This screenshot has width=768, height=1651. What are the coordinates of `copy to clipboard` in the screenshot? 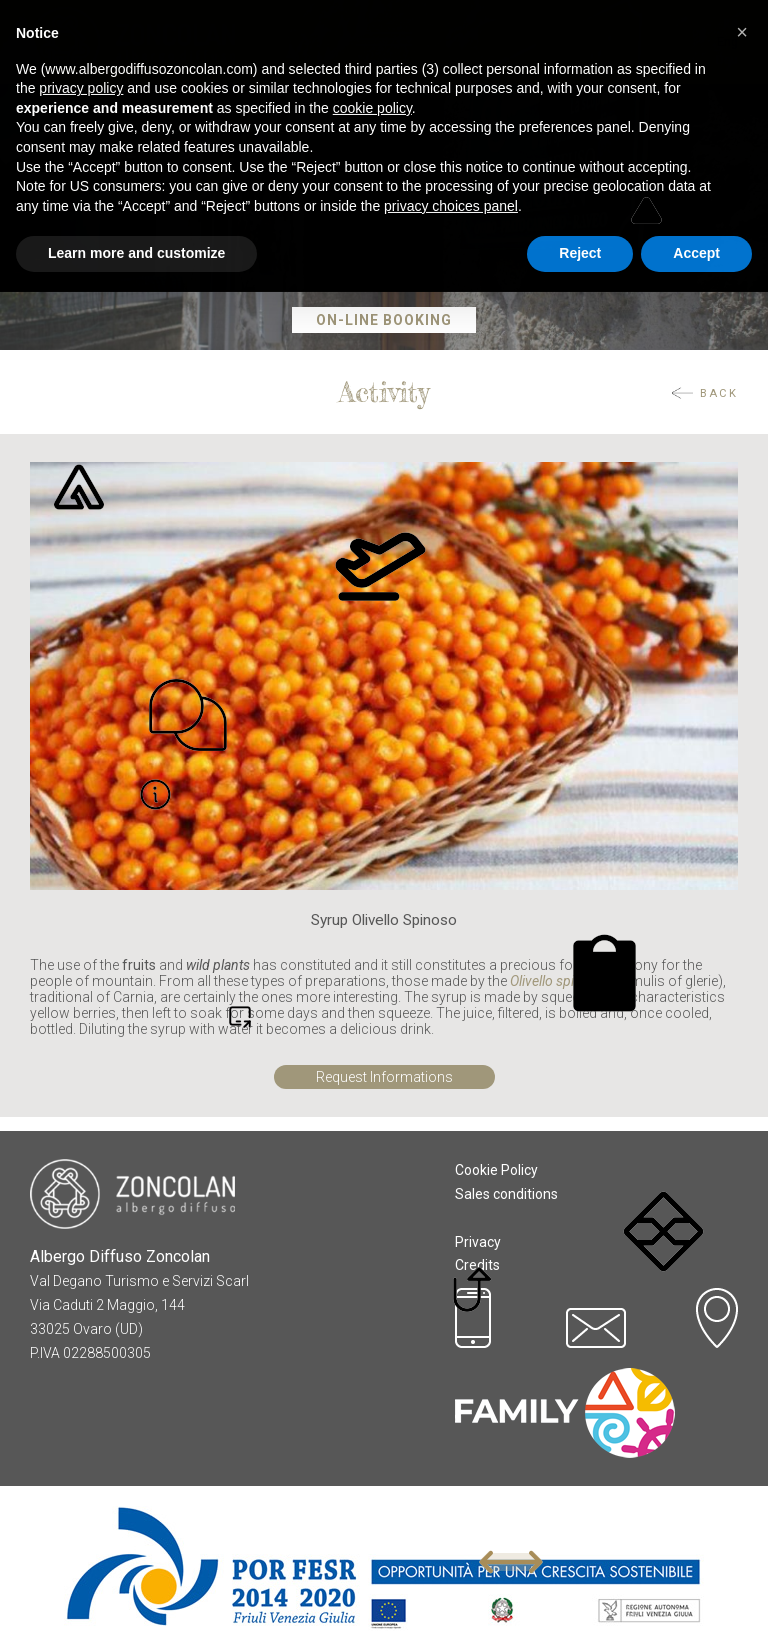 It's located at (604, 974).